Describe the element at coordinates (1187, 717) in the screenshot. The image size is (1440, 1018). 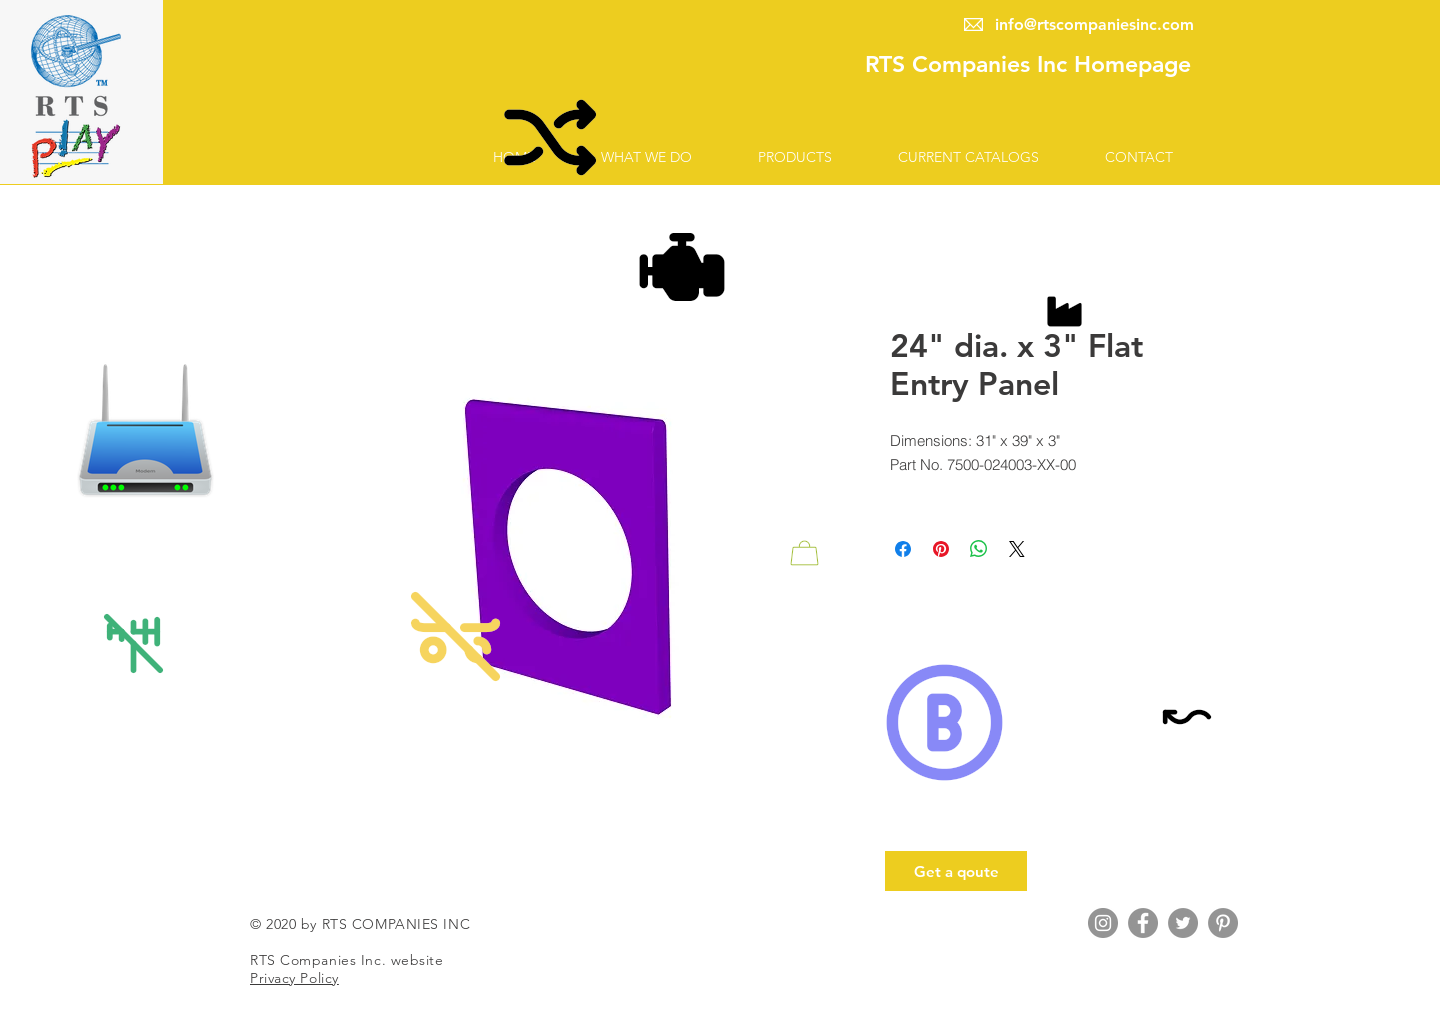
I see `undo or revert to previous state` at that location.